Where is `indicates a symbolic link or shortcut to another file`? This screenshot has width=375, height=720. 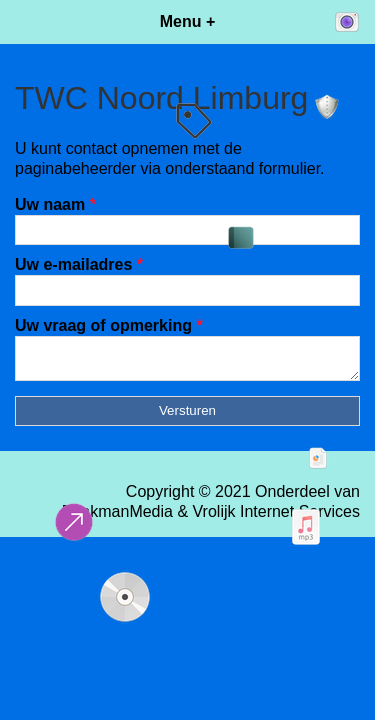
indicates a symbolic link or shortcut to another file is located at coordinates (74, 522).